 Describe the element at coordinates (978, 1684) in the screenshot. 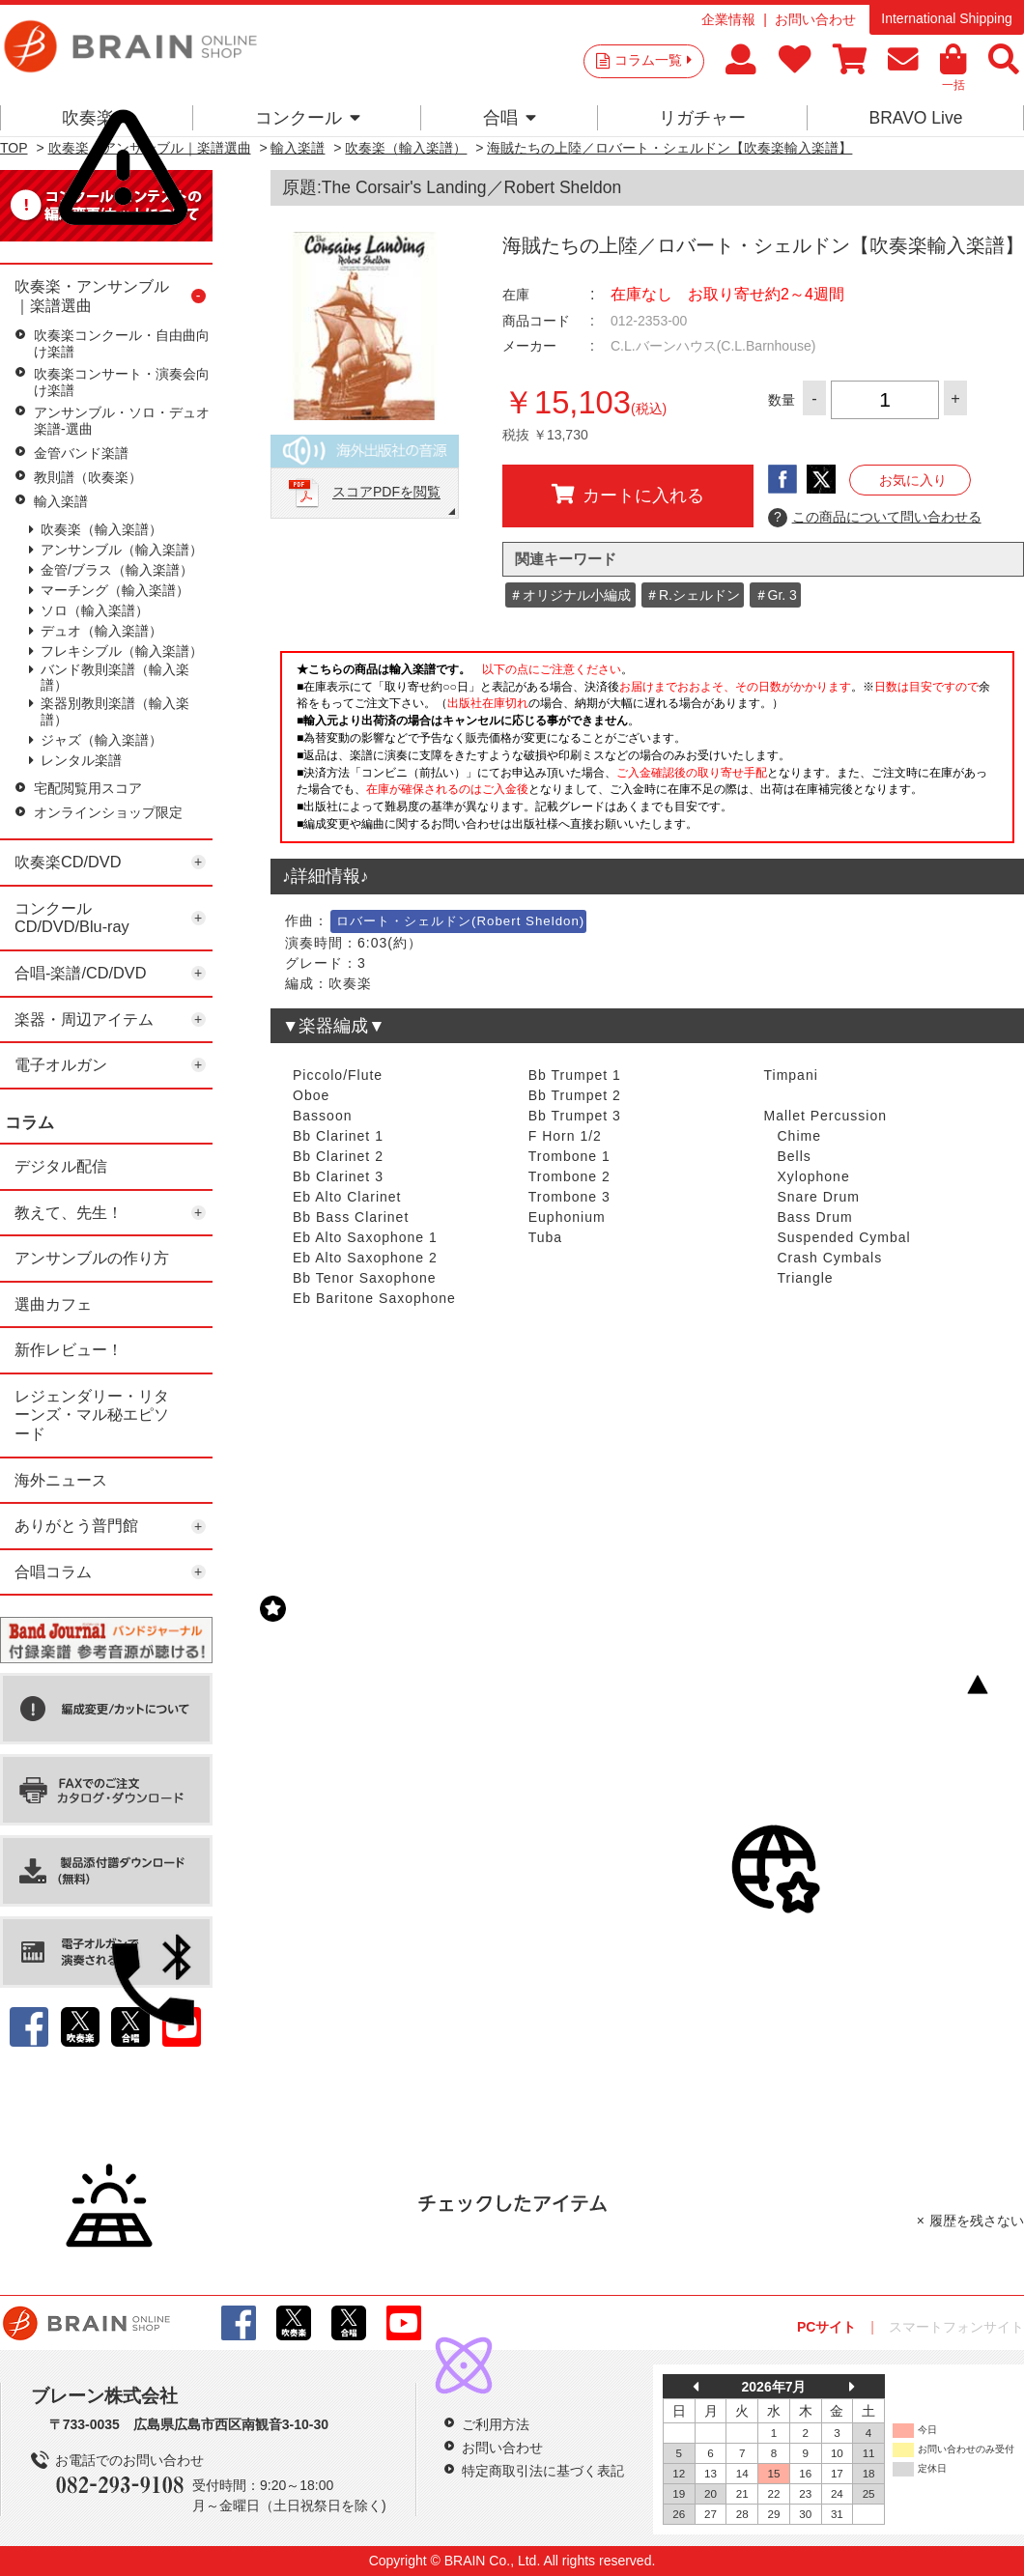

I see `indicates a warning or alert status` at that location.